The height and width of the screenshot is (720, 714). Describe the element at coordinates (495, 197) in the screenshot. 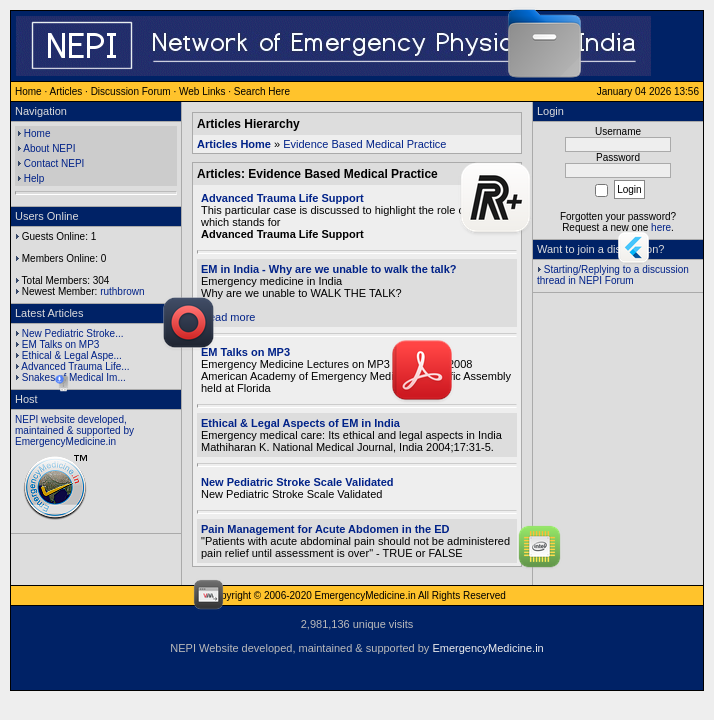

I see `open RetroPlus retro gaming app` at that location.